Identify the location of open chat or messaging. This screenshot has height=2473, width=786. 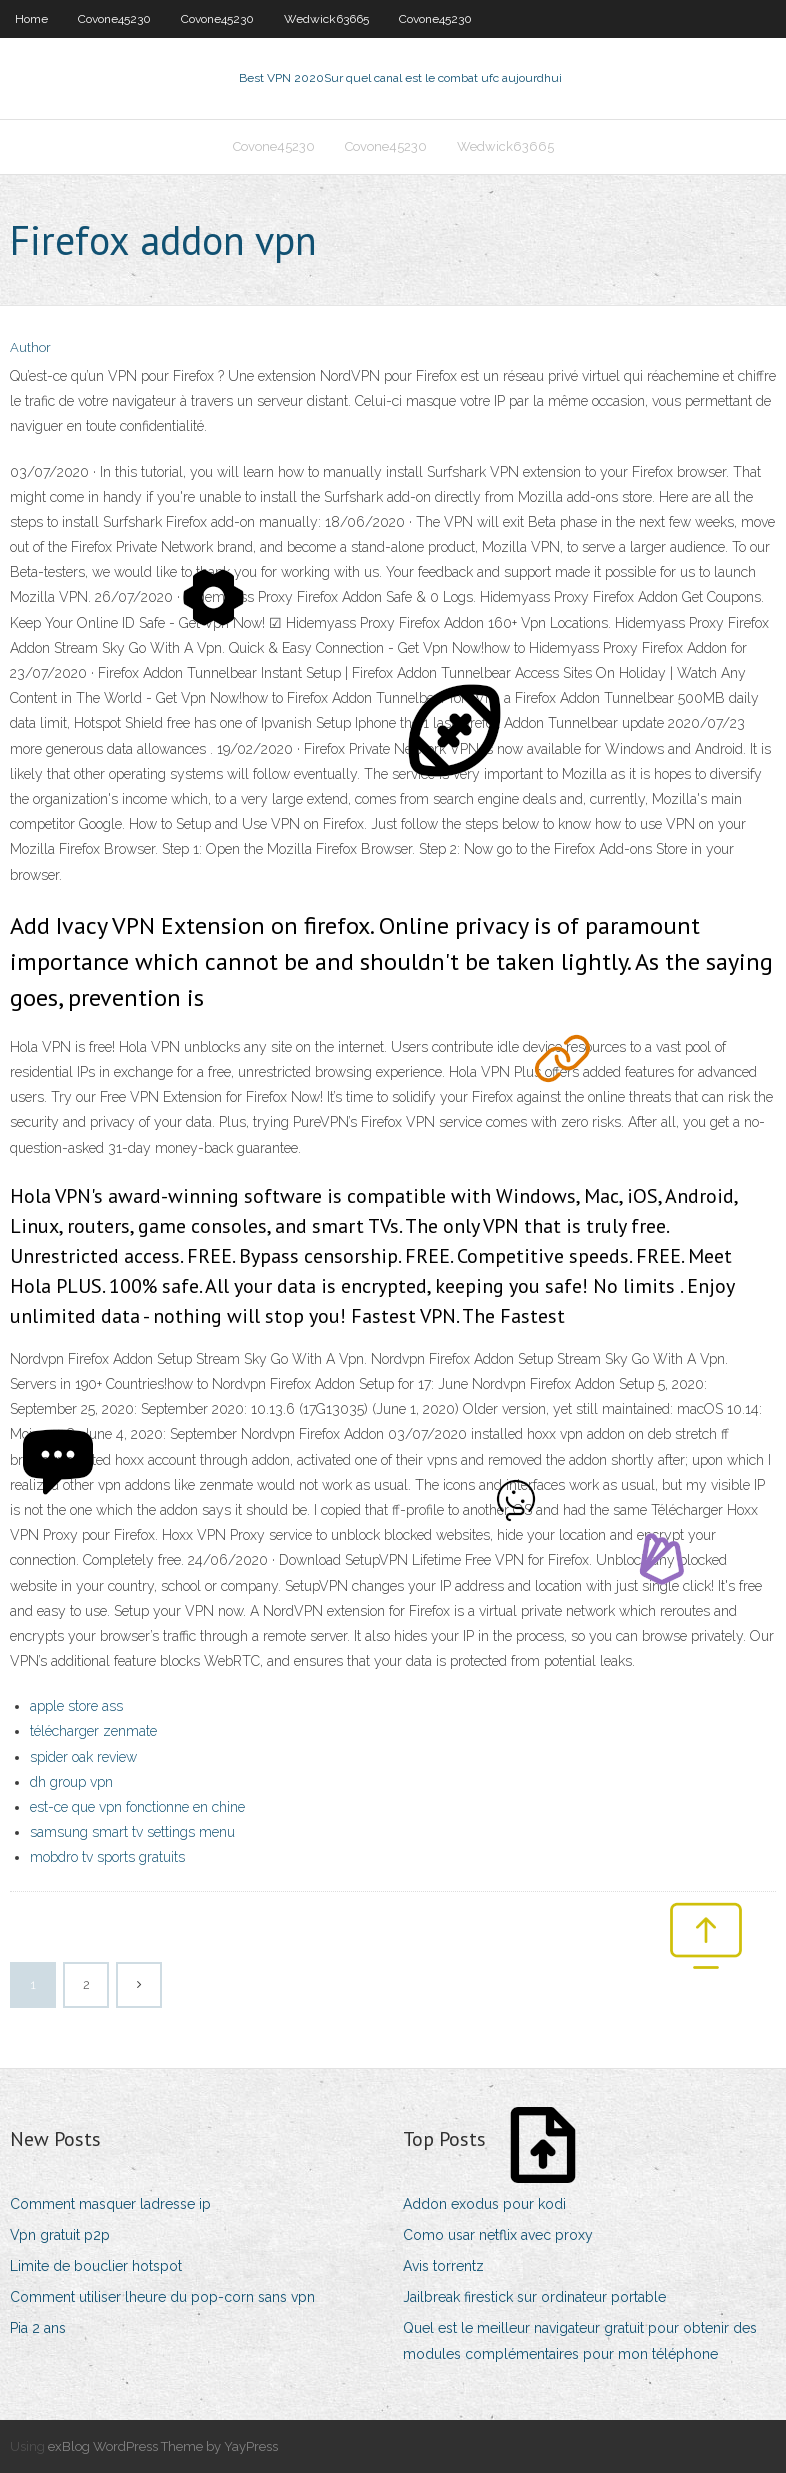
(58, 1462).